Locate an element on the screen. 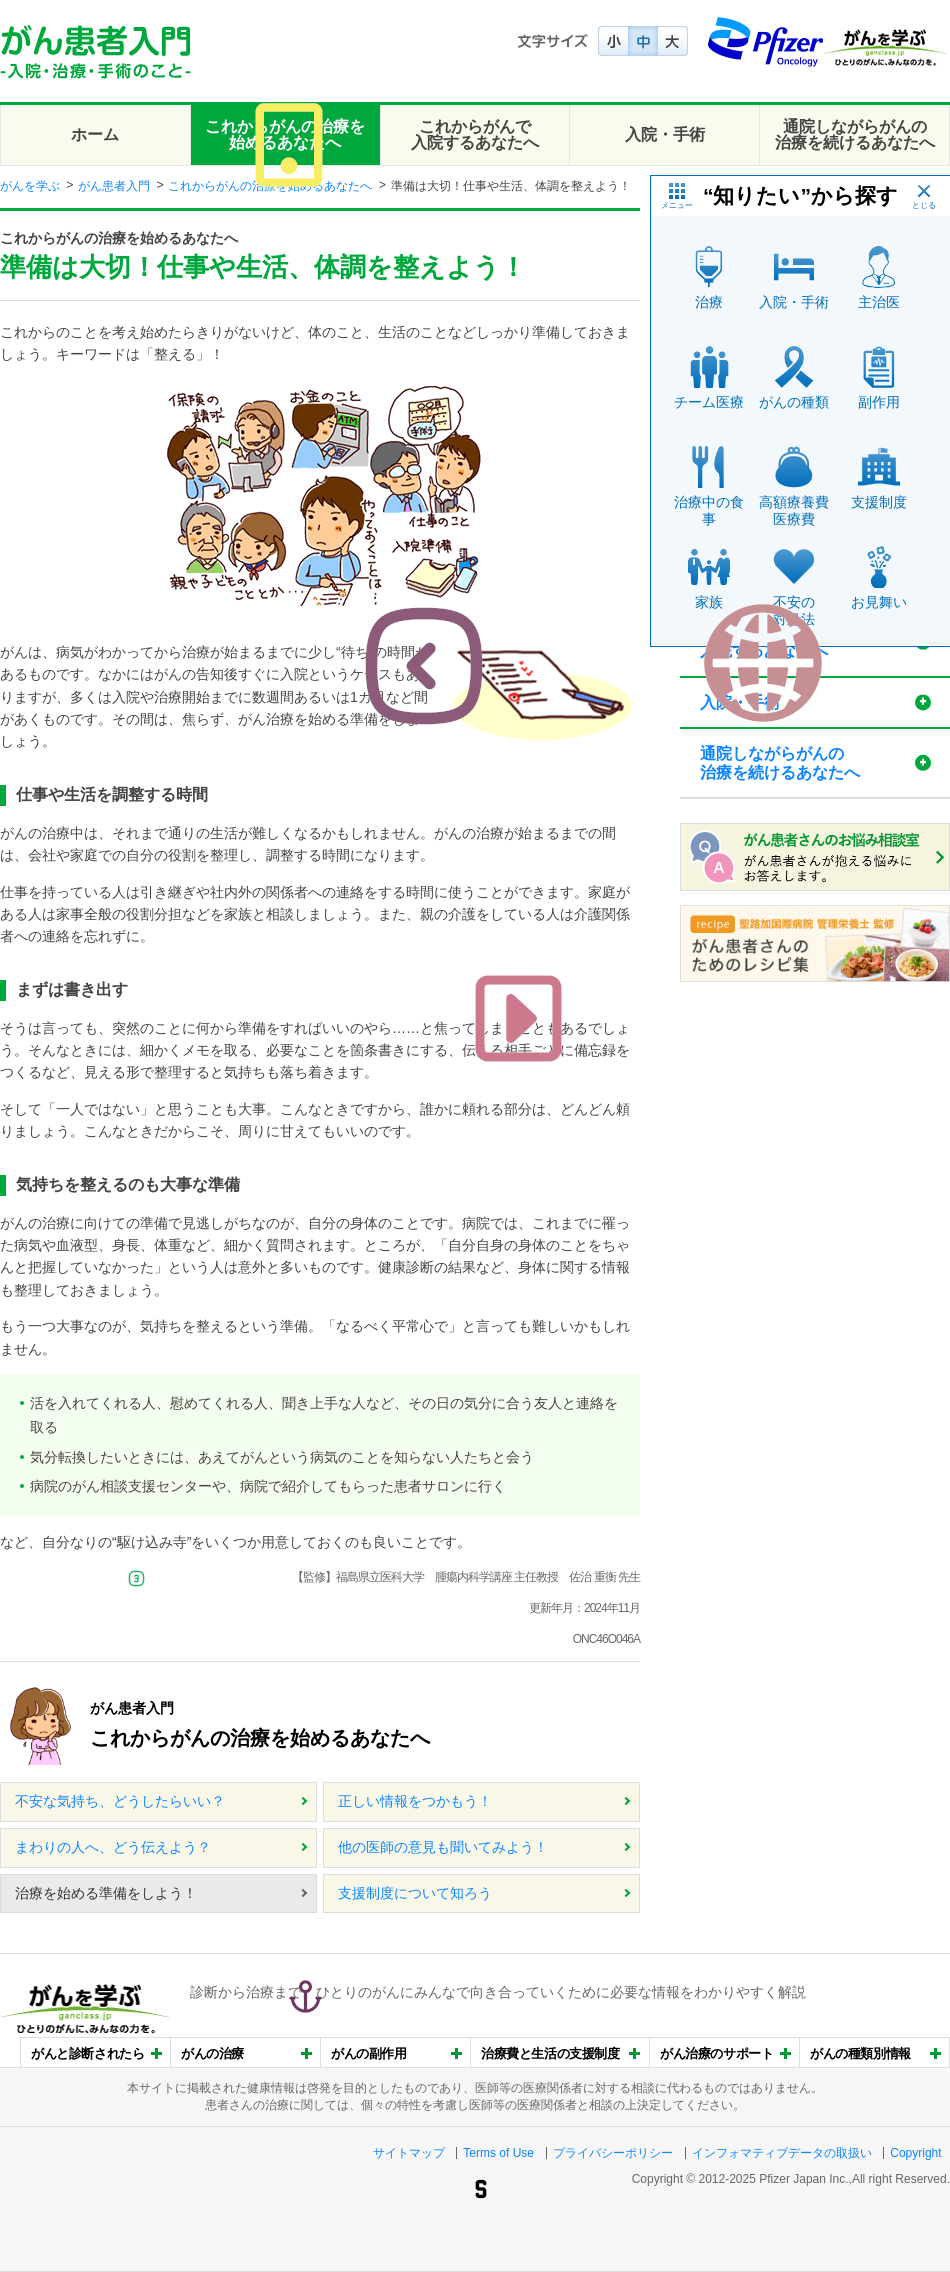 The height and width of the screenshot is (2272, 950). anchor element to a fixed position is located at coordinates (305, 1996).